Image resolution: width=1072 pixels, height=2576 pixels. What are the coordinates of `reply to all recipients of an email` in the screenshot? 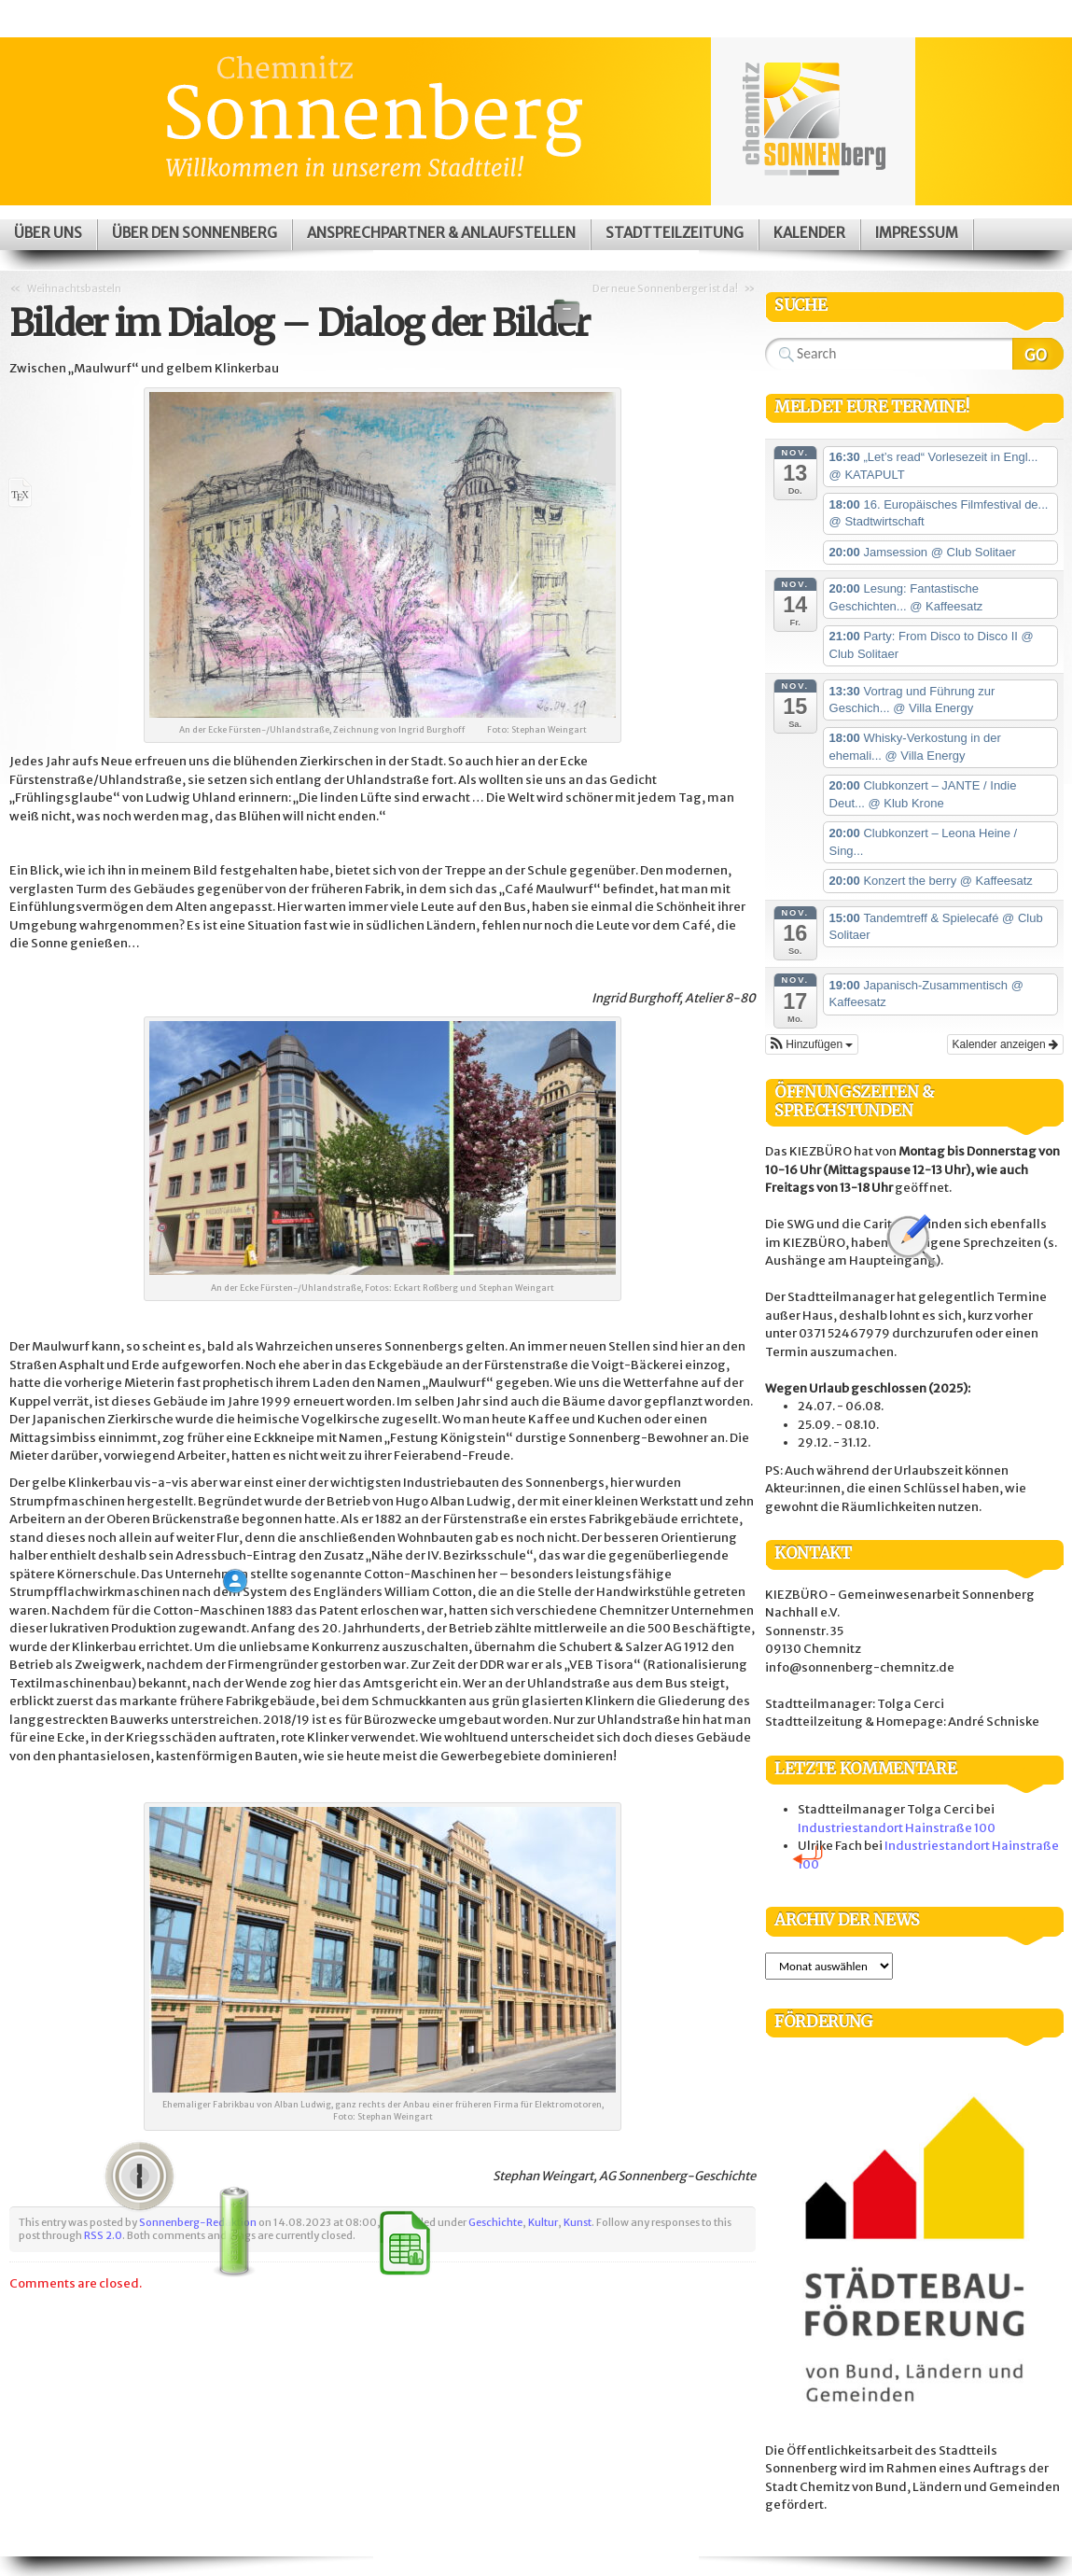 It's located at (807, 1853).